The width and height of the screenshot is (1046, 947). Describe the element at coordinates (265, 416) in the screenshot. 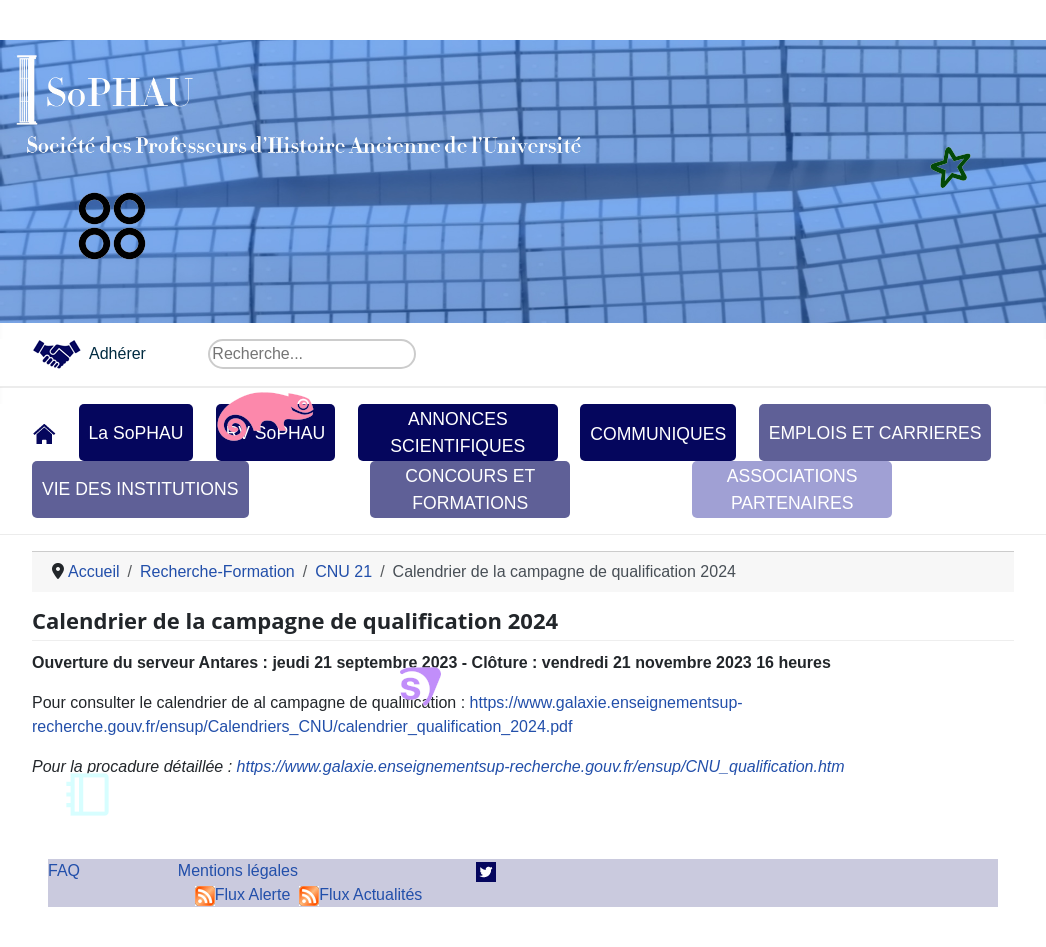

I see `openSUSE Linux distribution logo` at that location.